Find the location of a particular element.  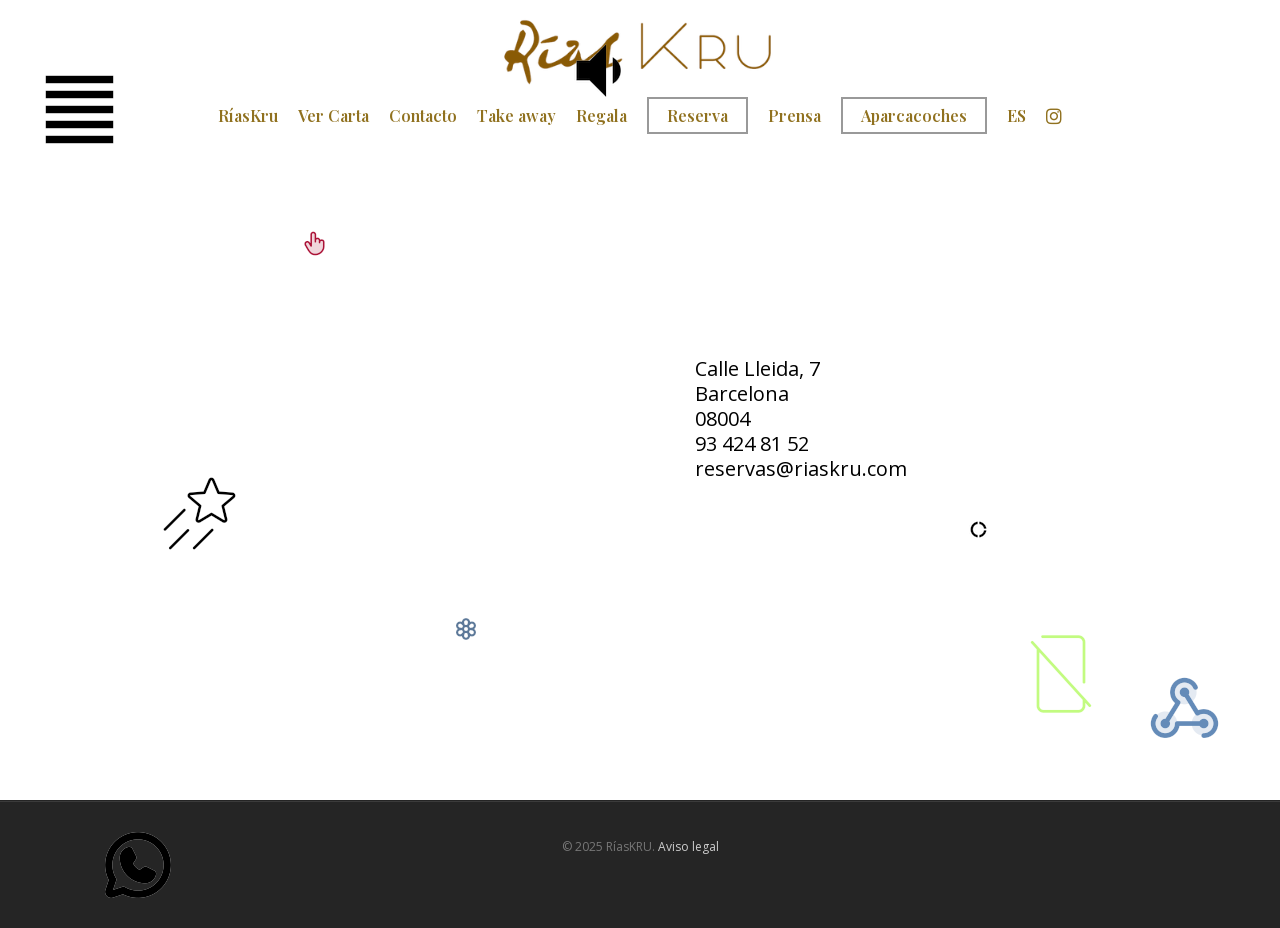

configure webhook integrations is located at coordinates (1184, 711).